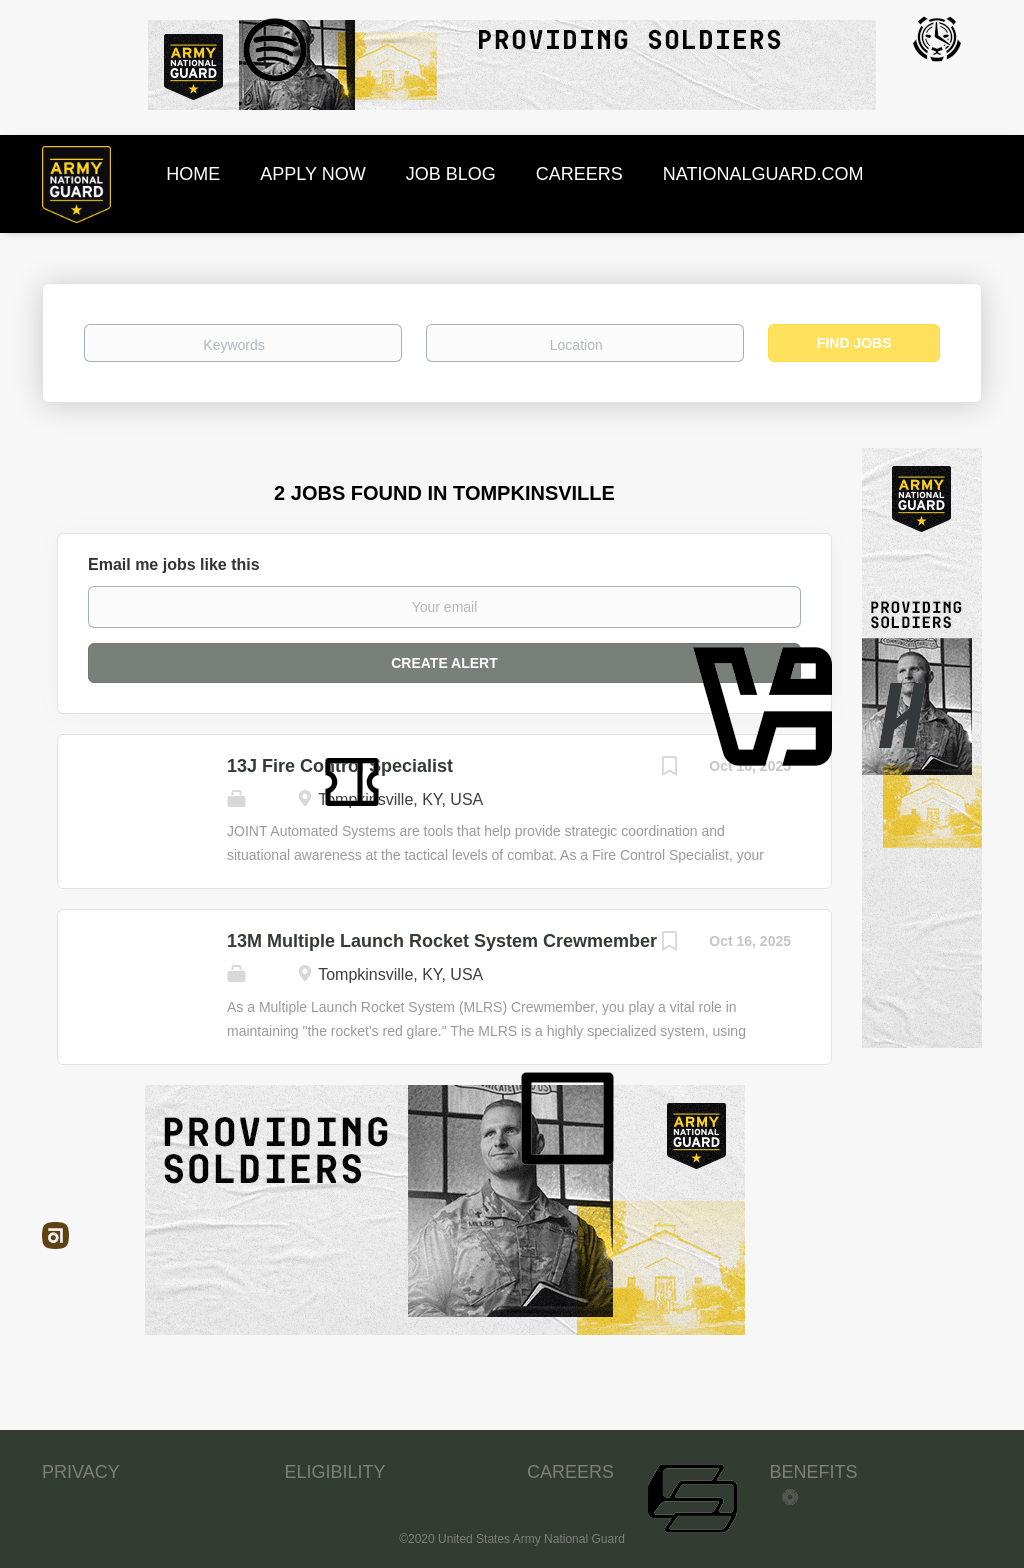 The width and height of the screenshot is (1024, 1568). Describe the element at coordinates (55, 1235) in the screenshot. I see `abstract app logo` at that location.